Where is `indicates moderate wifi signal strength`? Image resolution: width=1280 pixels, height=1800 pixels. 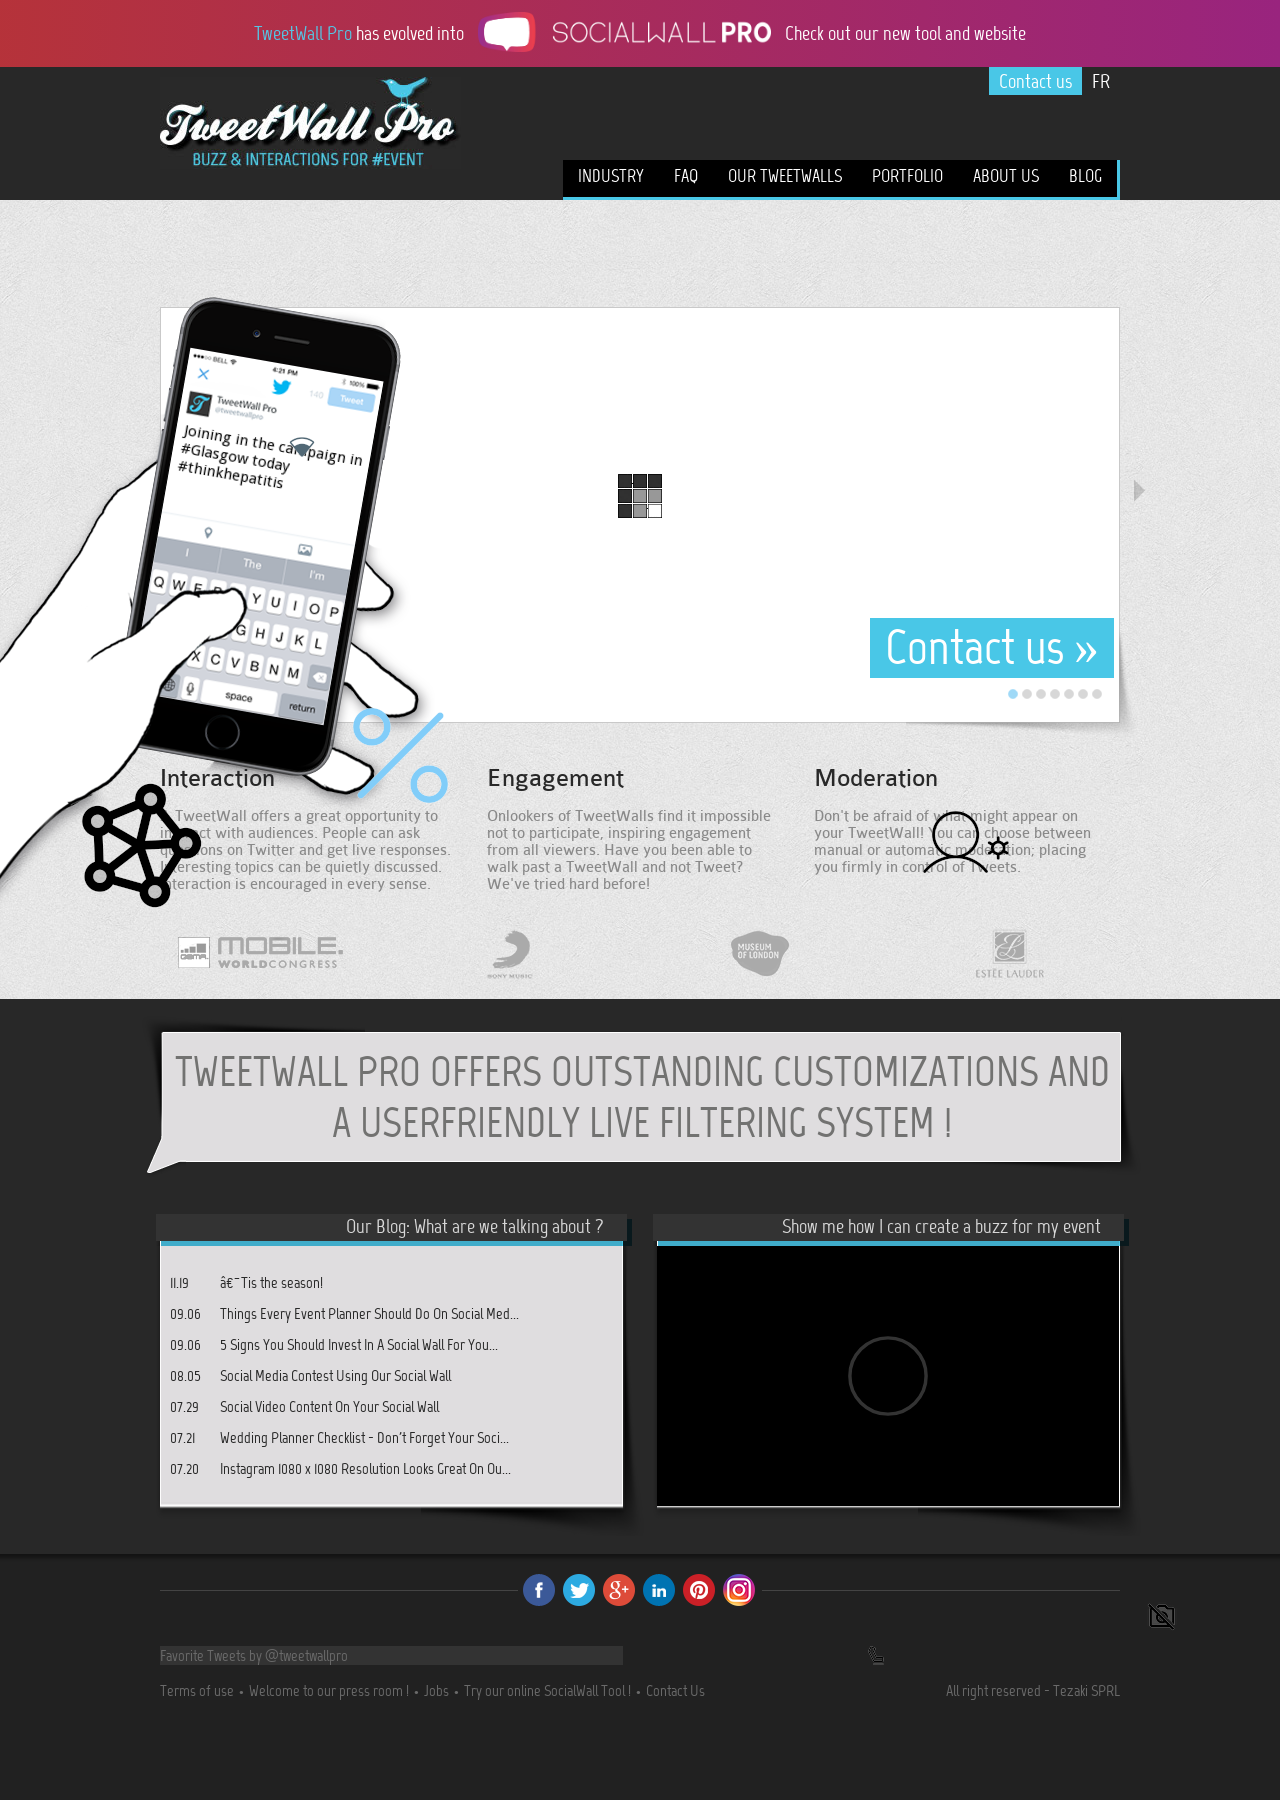 indicates moderate wifi signal strength is located at coordinates (302, 447).